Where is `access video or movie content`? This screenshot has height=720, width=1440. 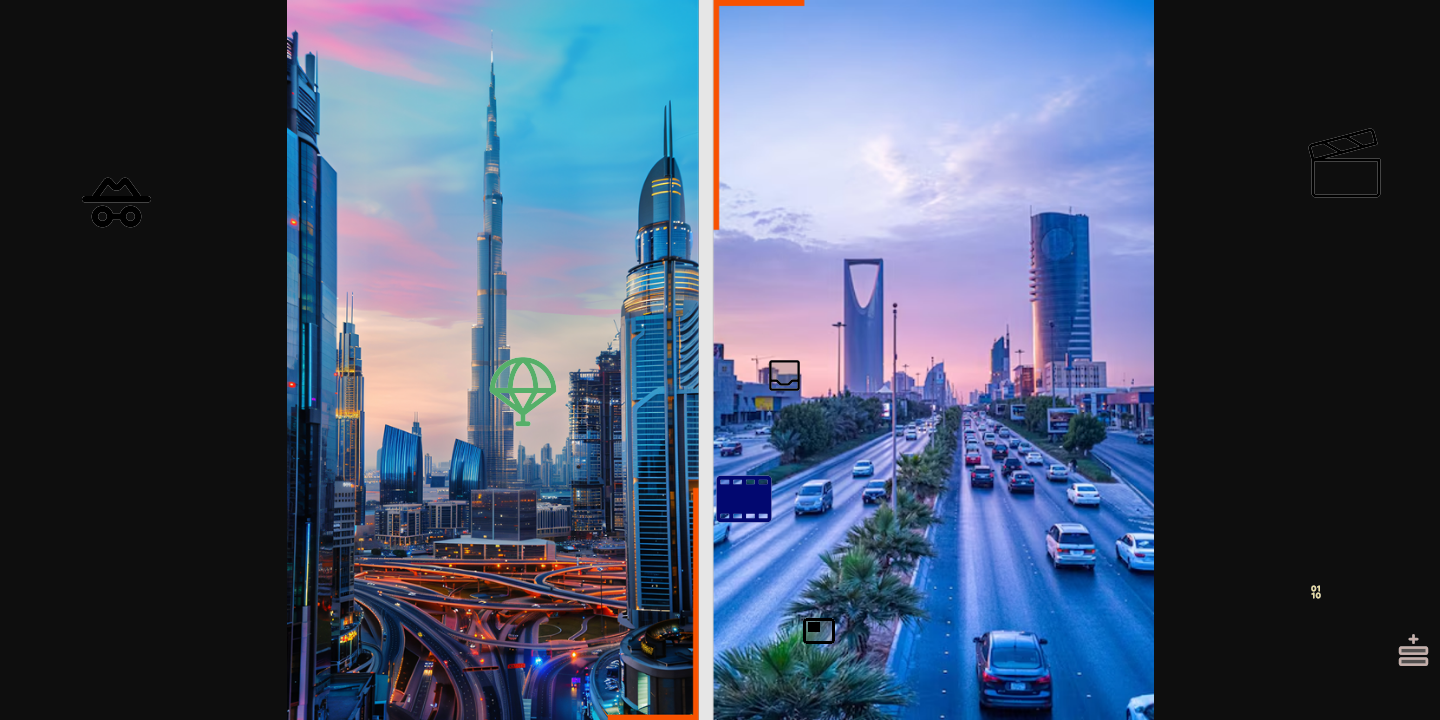 access video or movie content is located at coordinates (1346, 166).